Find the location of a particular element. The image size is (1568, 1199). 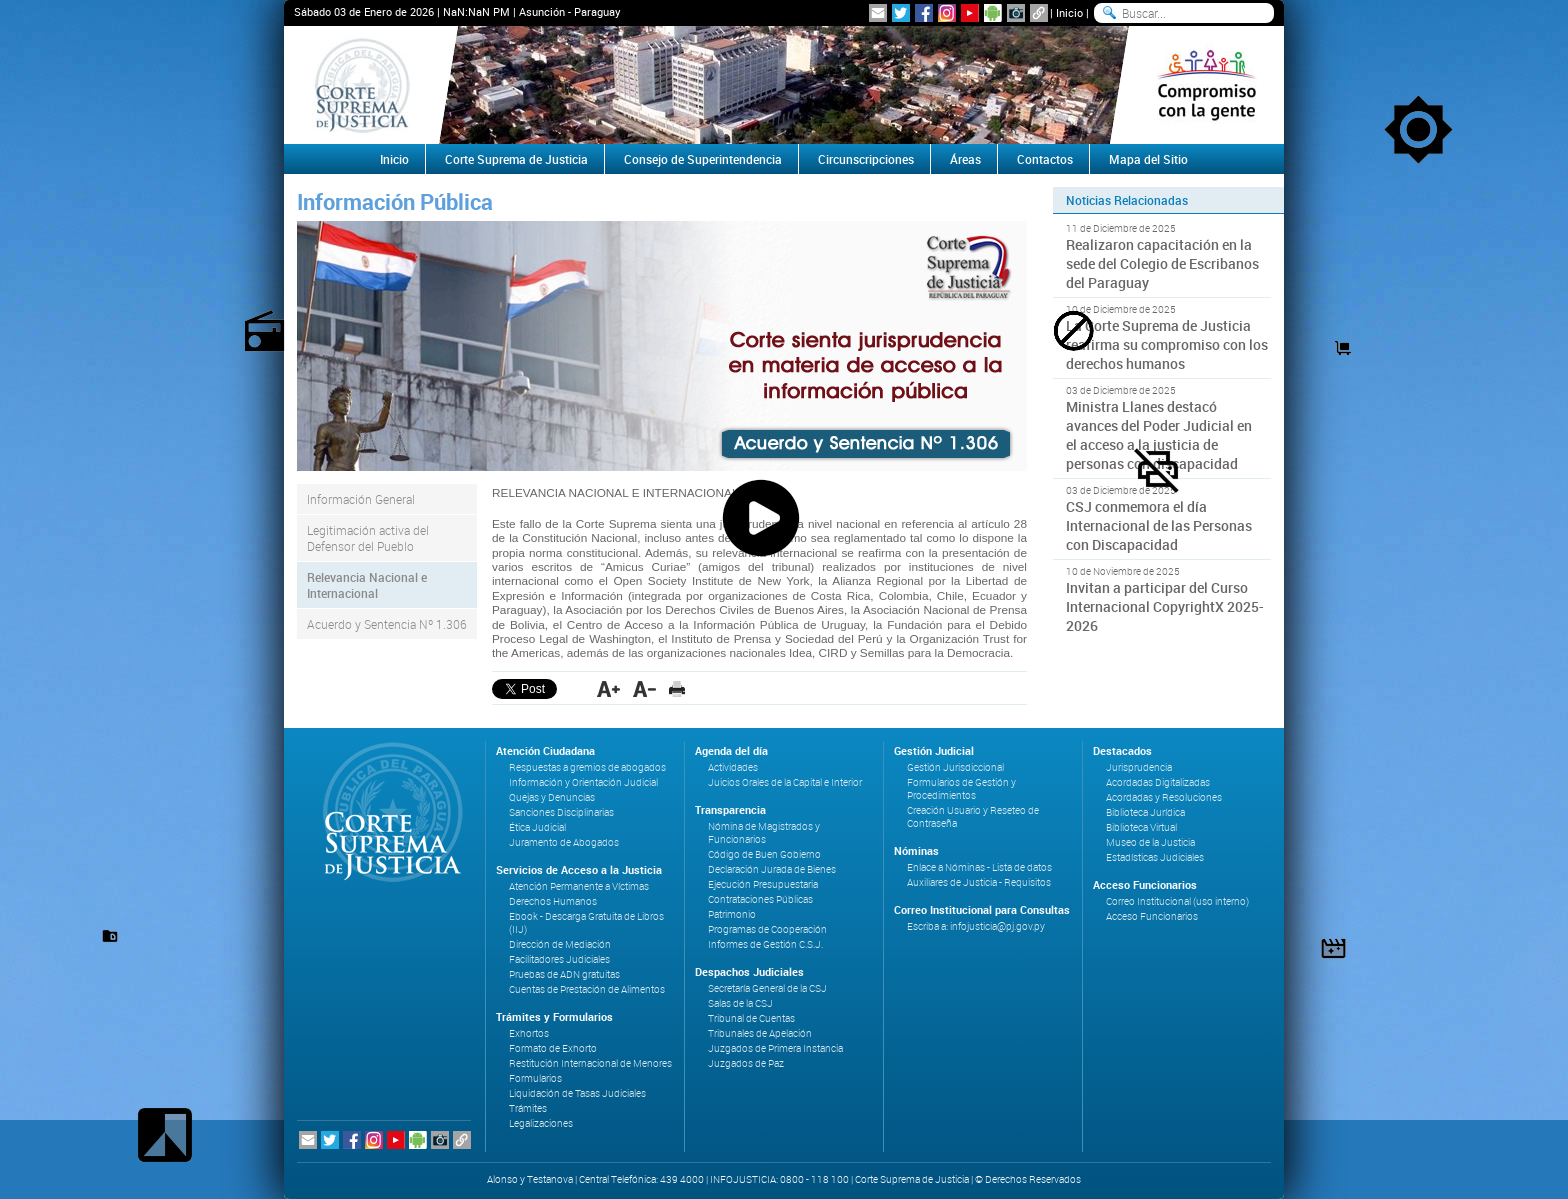

view shipping or delivery status is located at coordinates (1343, 348).